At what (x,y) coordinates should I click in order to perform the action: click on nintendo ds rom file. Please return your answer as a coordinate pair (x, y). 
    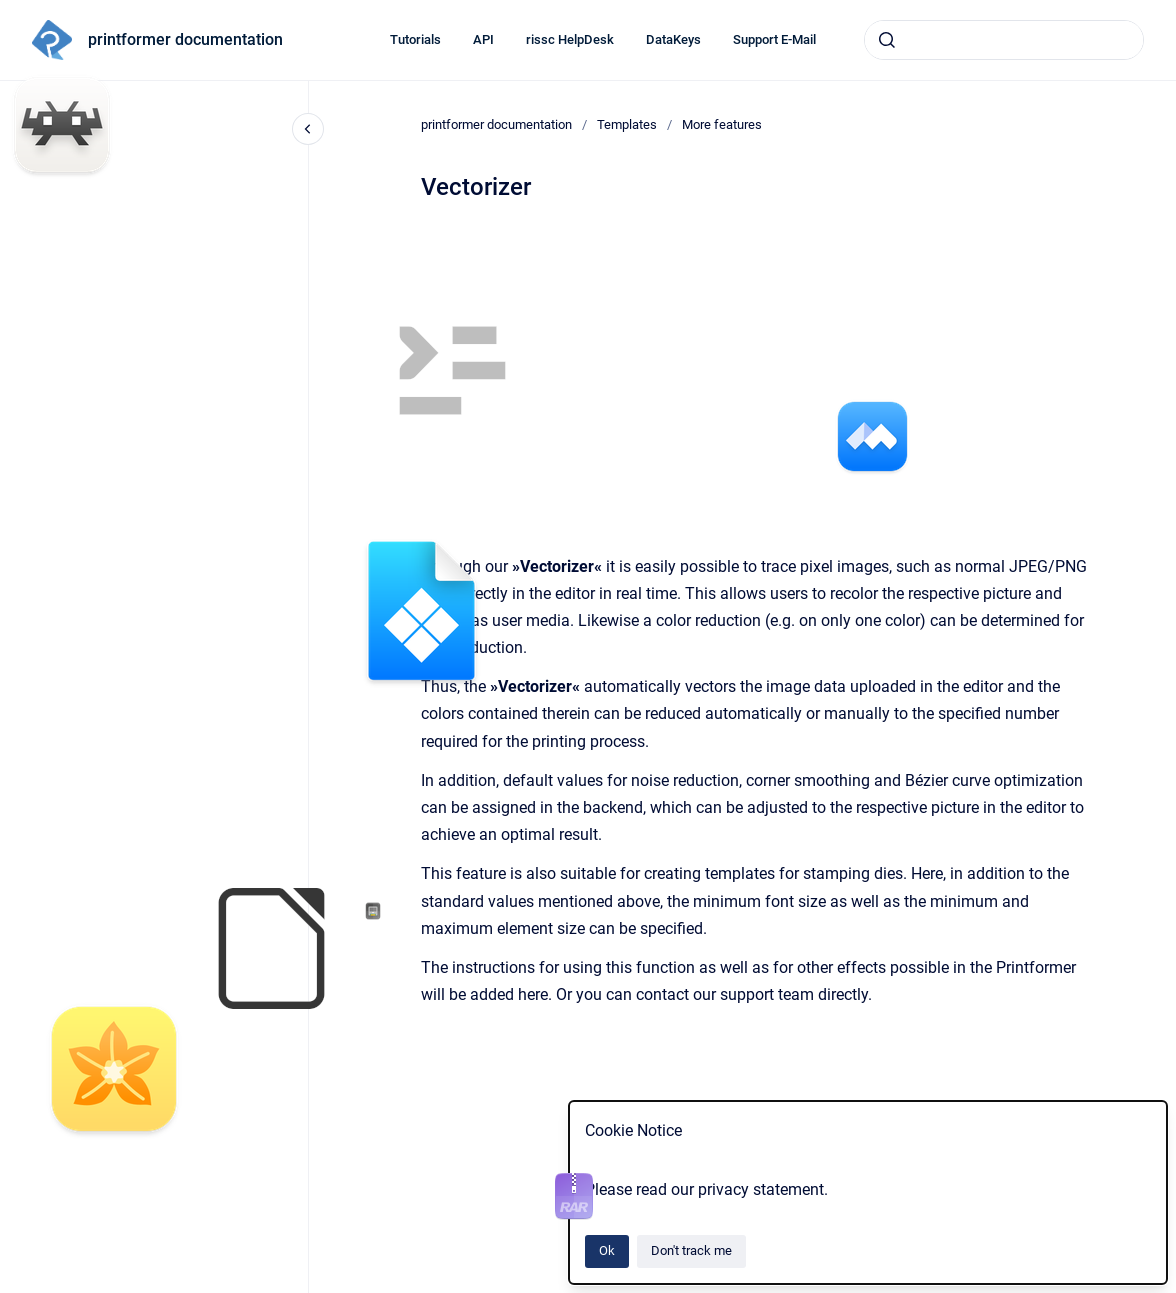
    Looking at the image, I should click on (373, 911).